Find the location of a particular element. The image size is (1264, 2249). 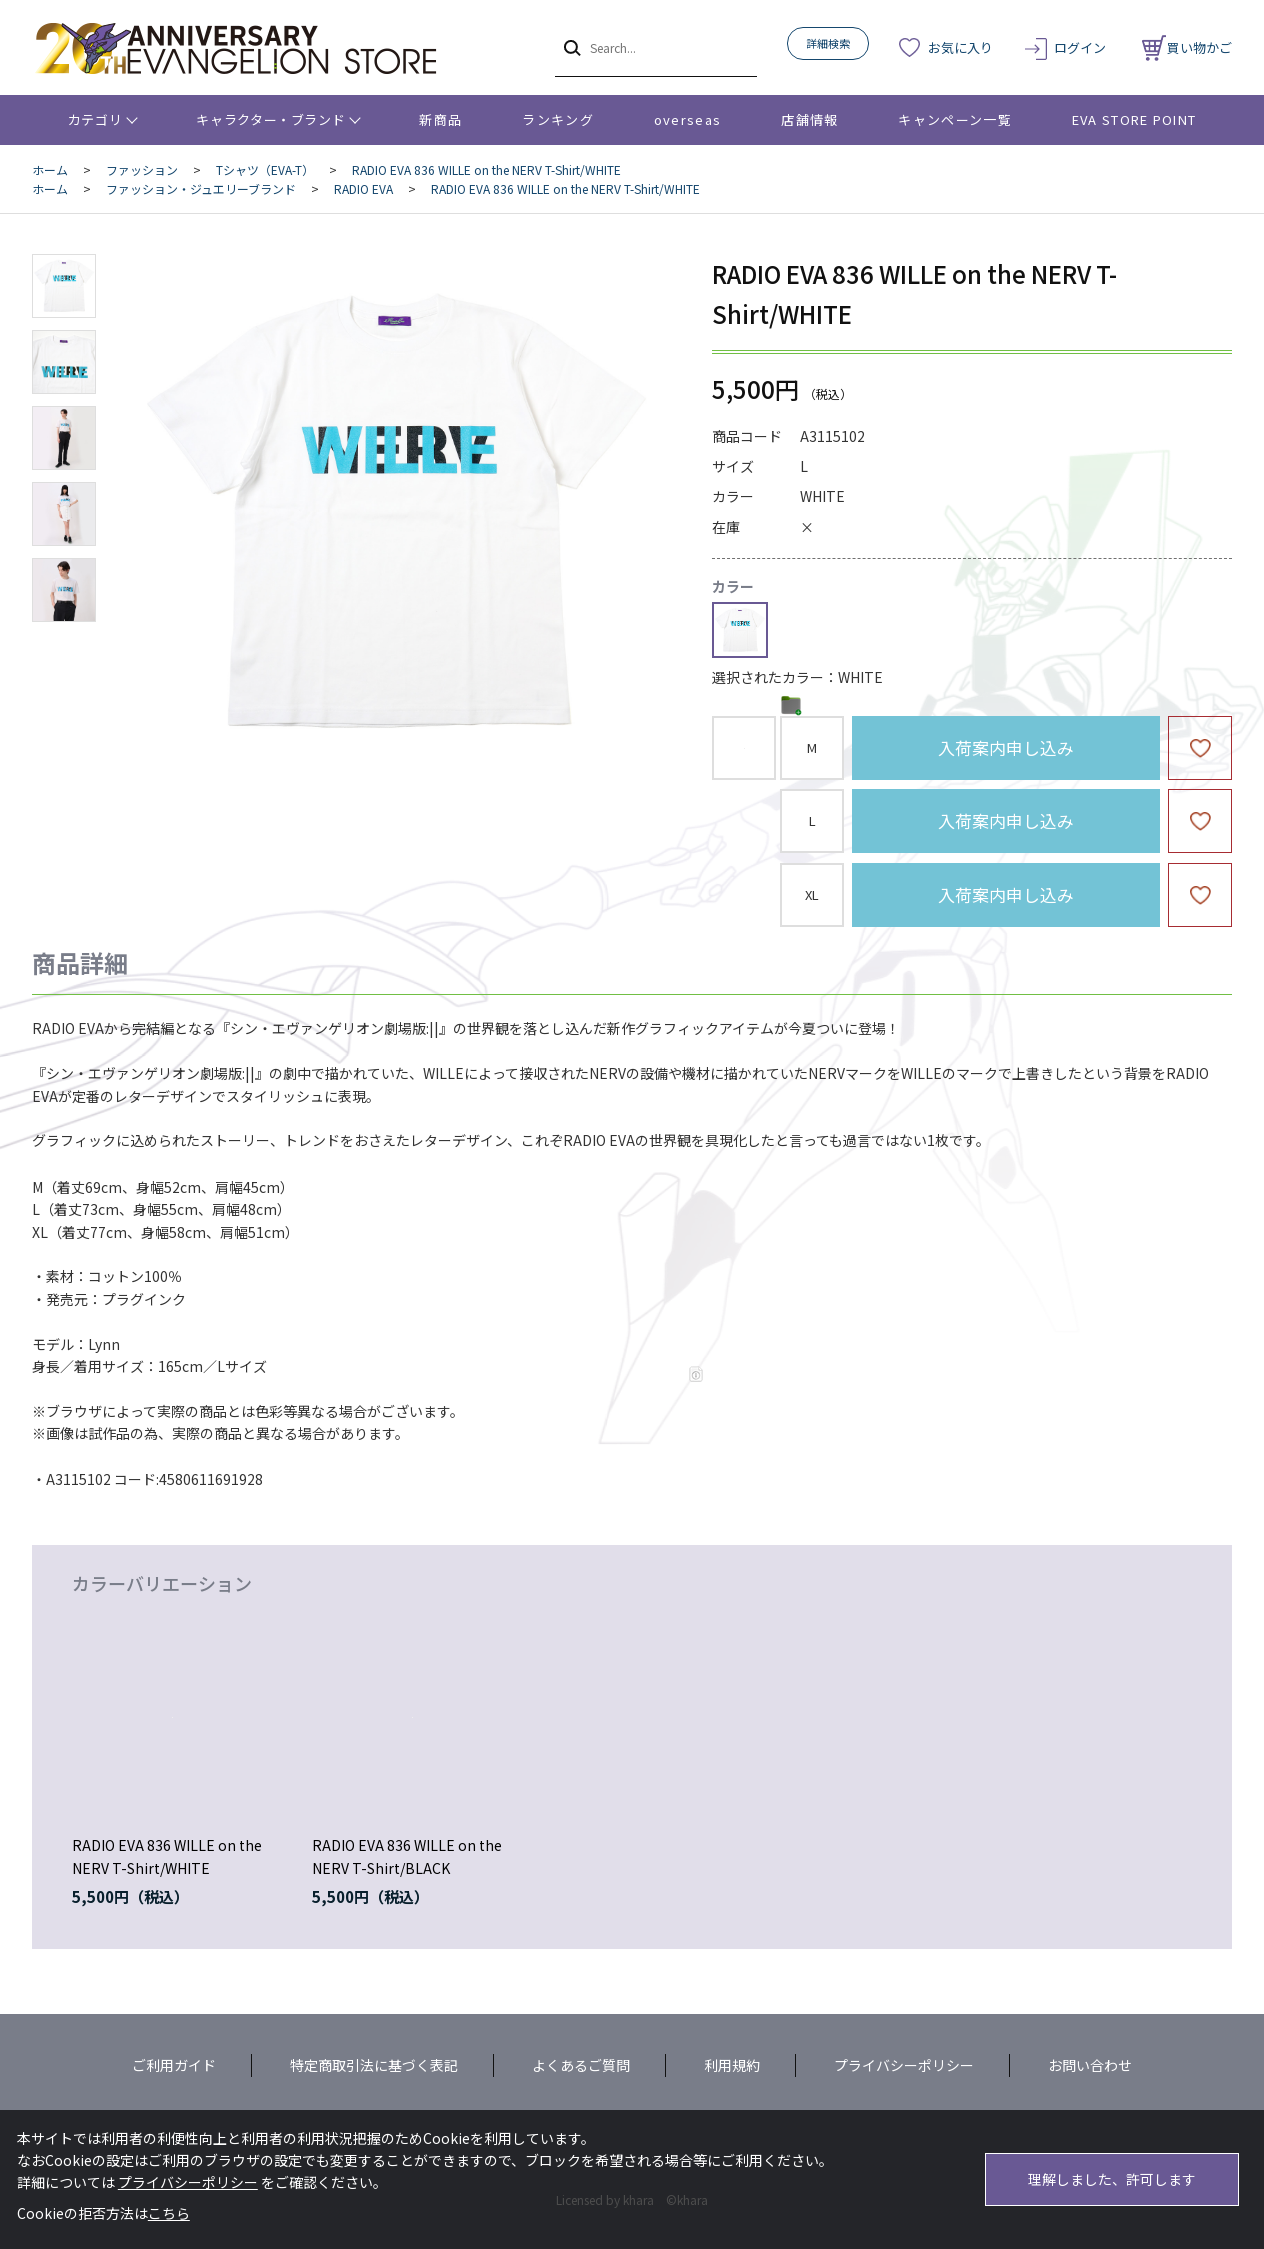

create a new folder is located at coordinates (791, 705).